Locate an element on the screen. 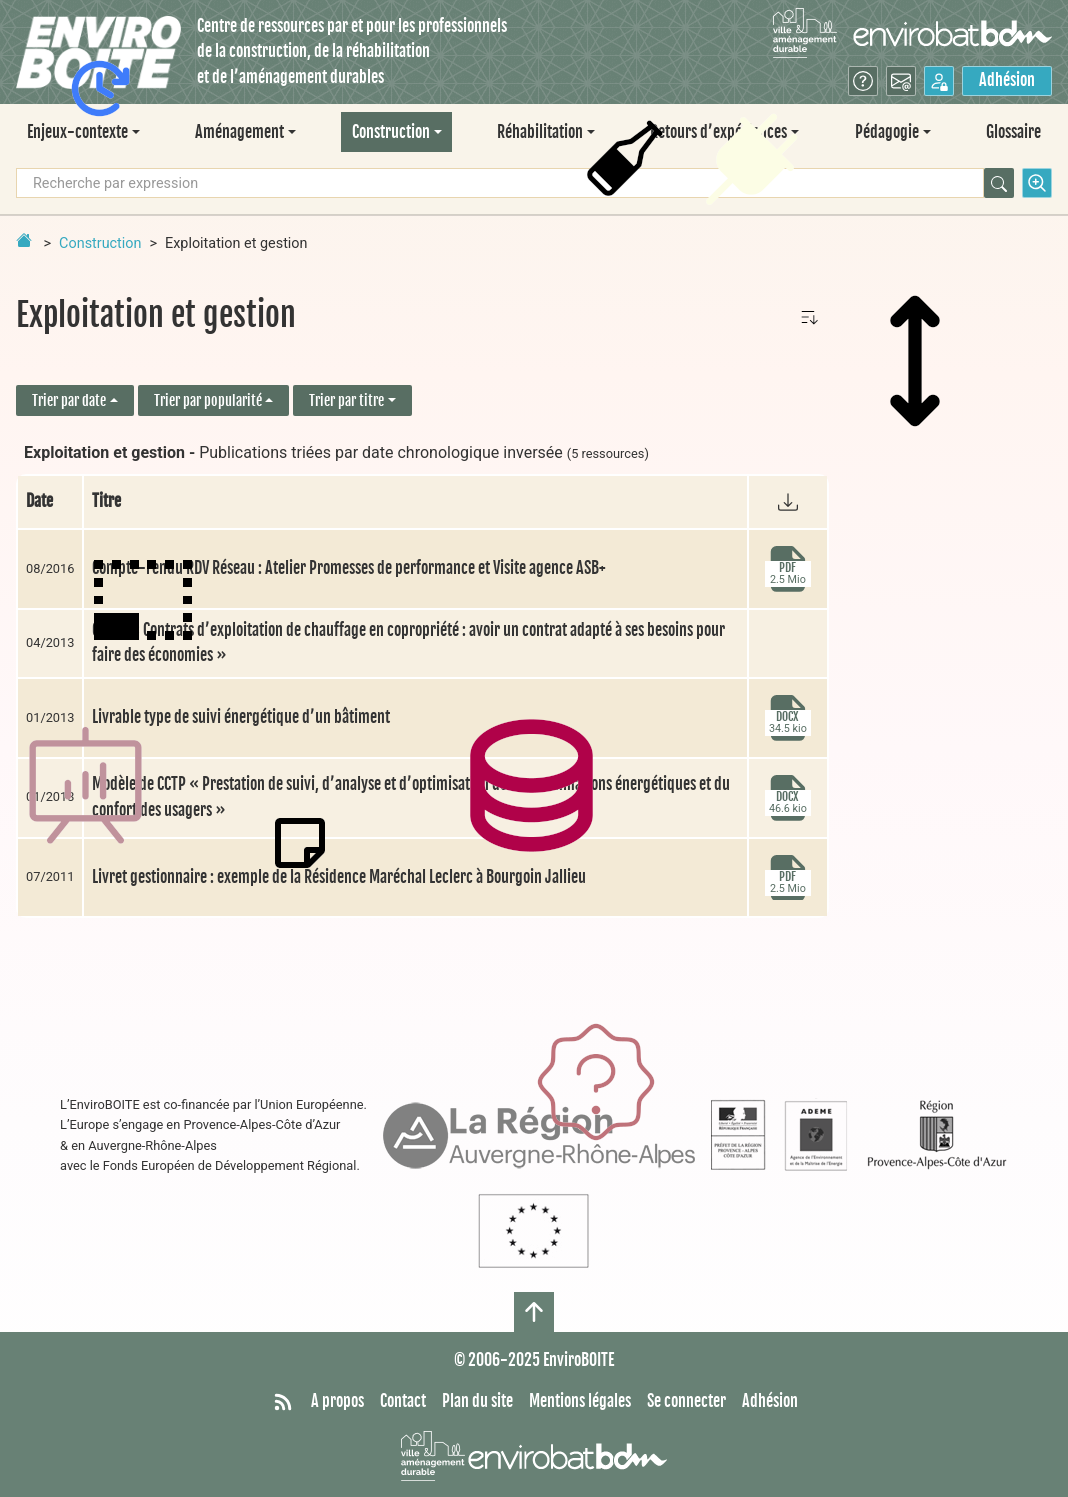 The image size is (1068, 1497). view presentation with chart data is located at coordinates (85, 787).